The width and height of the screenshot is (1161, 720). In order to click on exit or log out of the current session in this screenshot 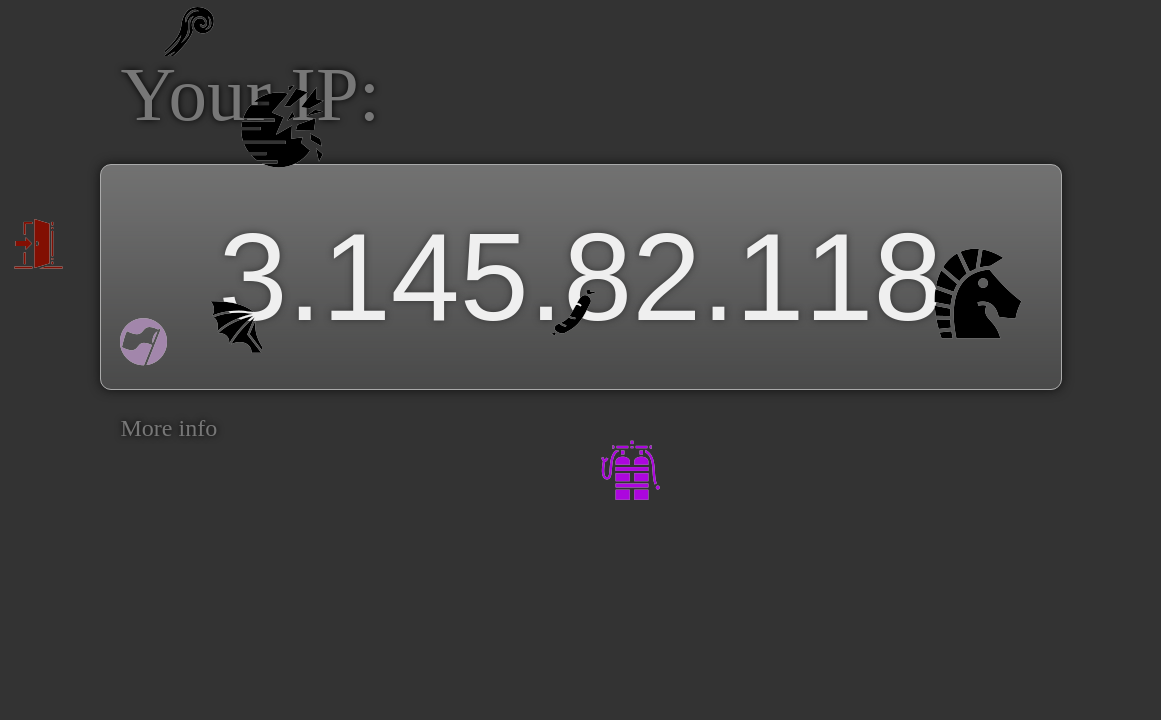, I will do `click(38, 243)`.